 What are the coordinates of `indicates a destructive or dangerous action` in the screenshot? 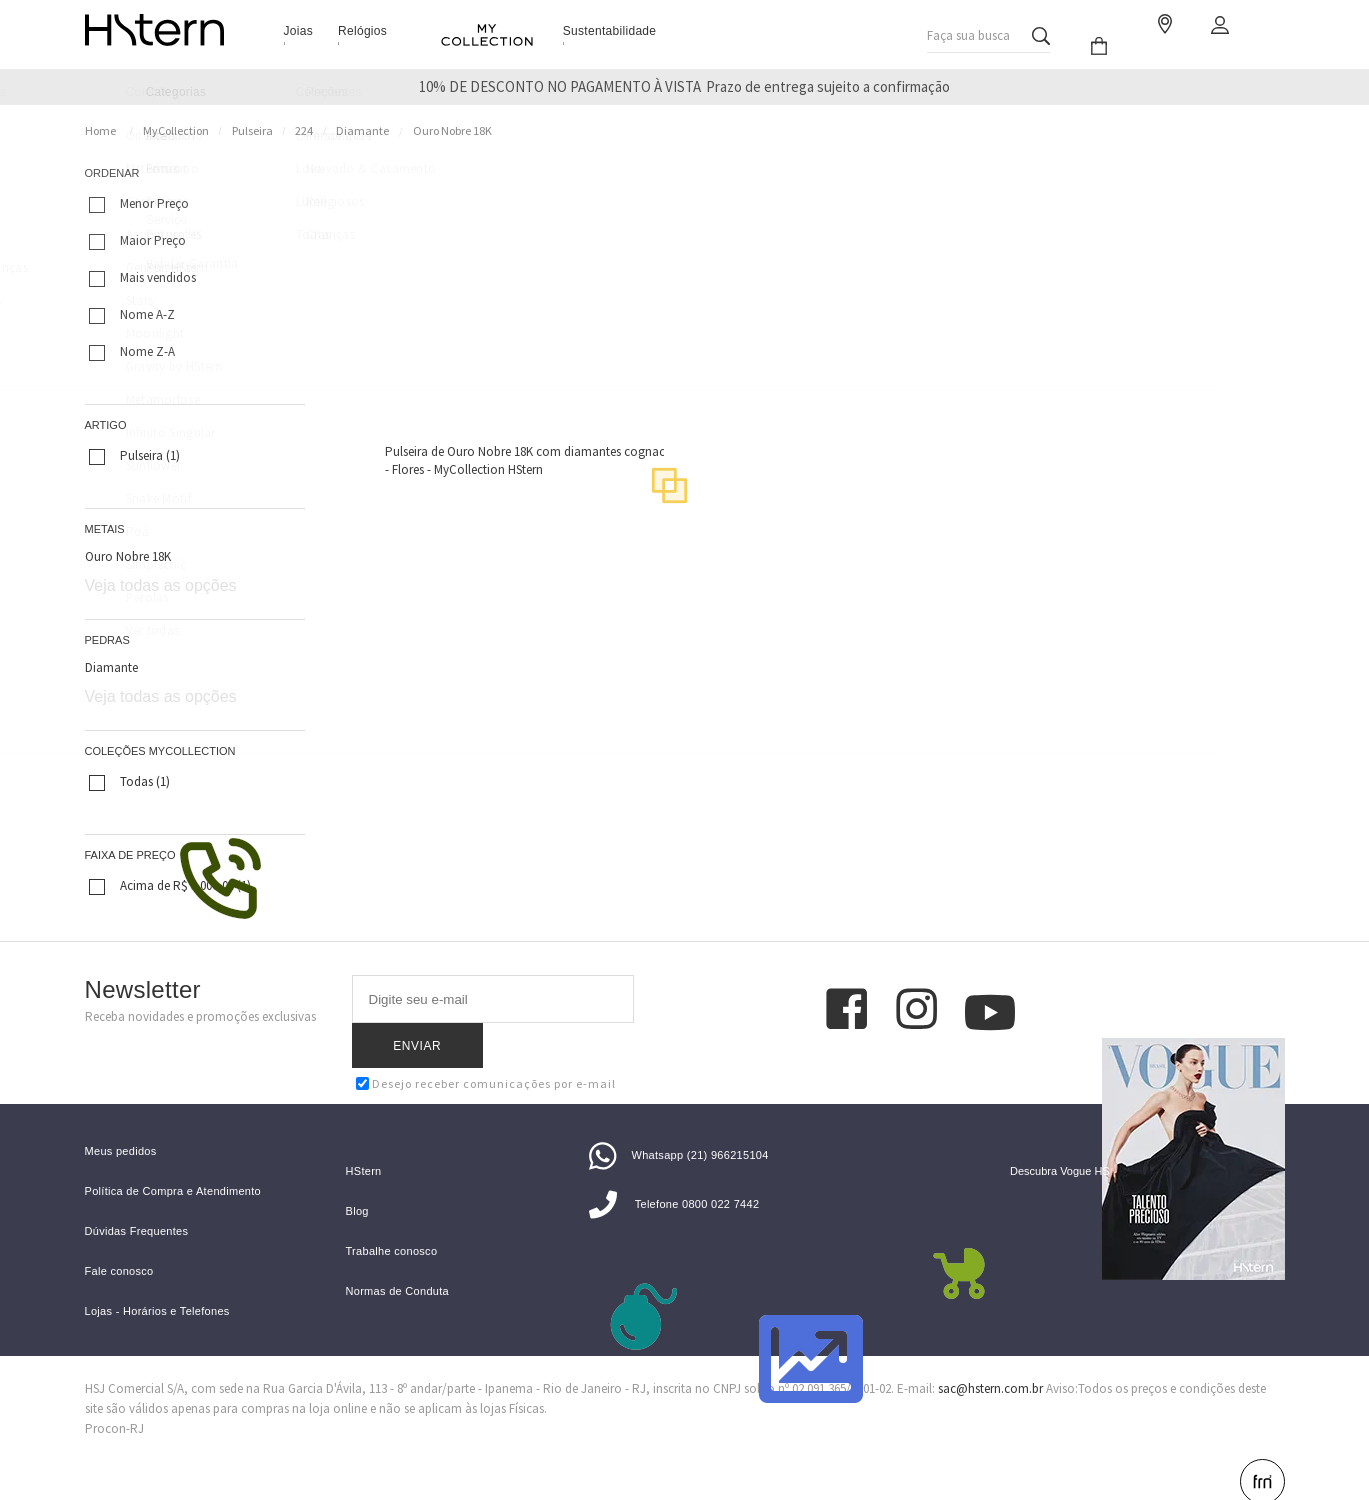 It's located at (640, 1315).